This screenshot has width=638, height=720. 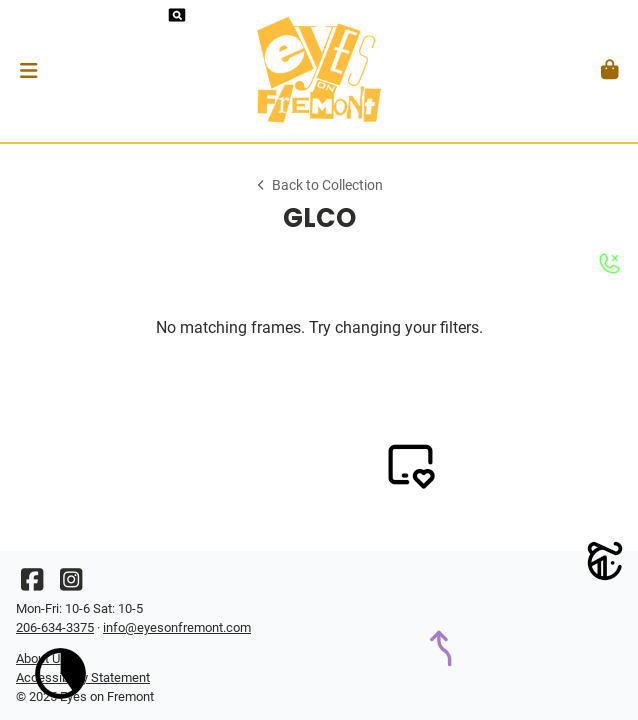 What do you see at coordinates (442, 648) in the screenshot?
I see `go back to previous screen` at bounding box center [442, 648].